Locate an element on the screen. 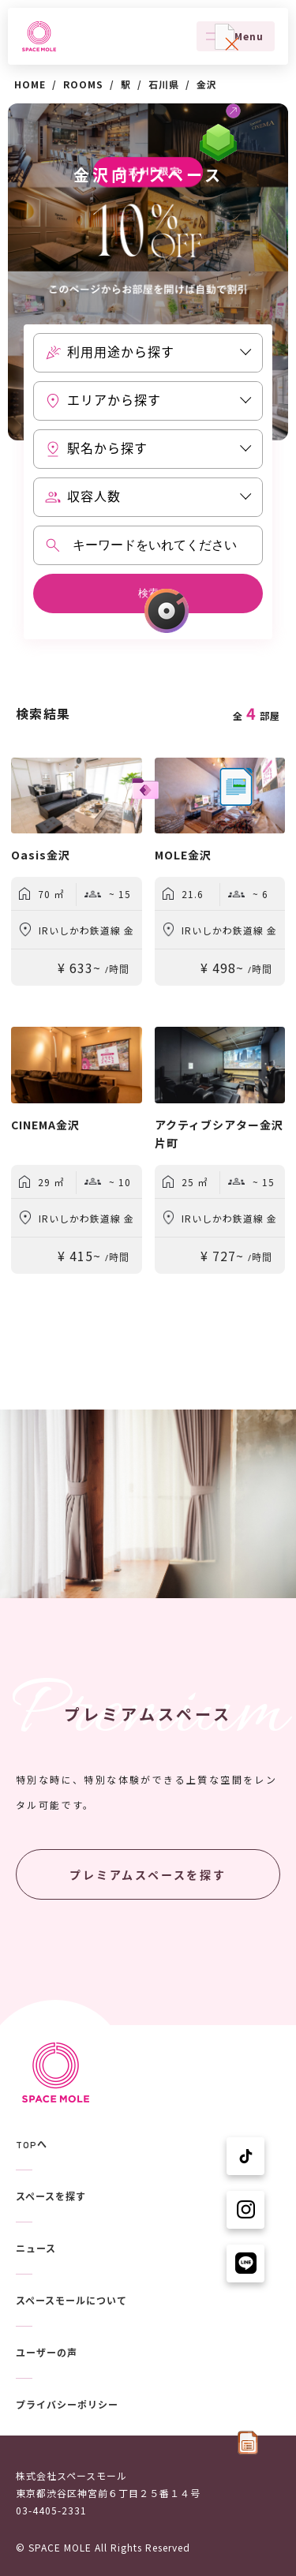 This screenshot has width=296, height=2576. open the visualize app is located at coordinates (218, 142).